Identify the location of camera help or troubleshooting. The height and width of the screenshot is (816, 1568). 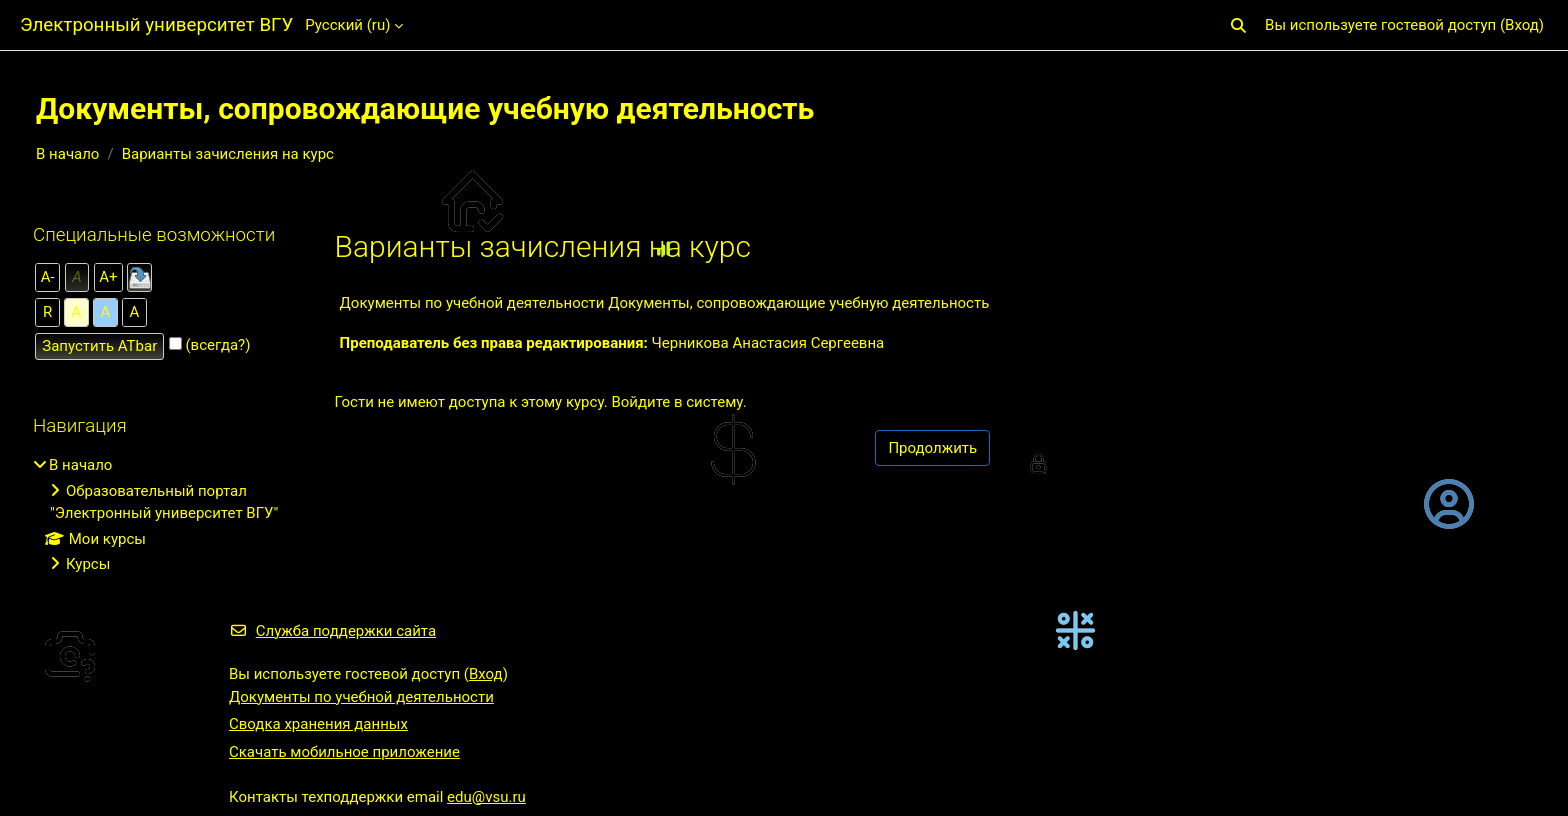
(70, 654).